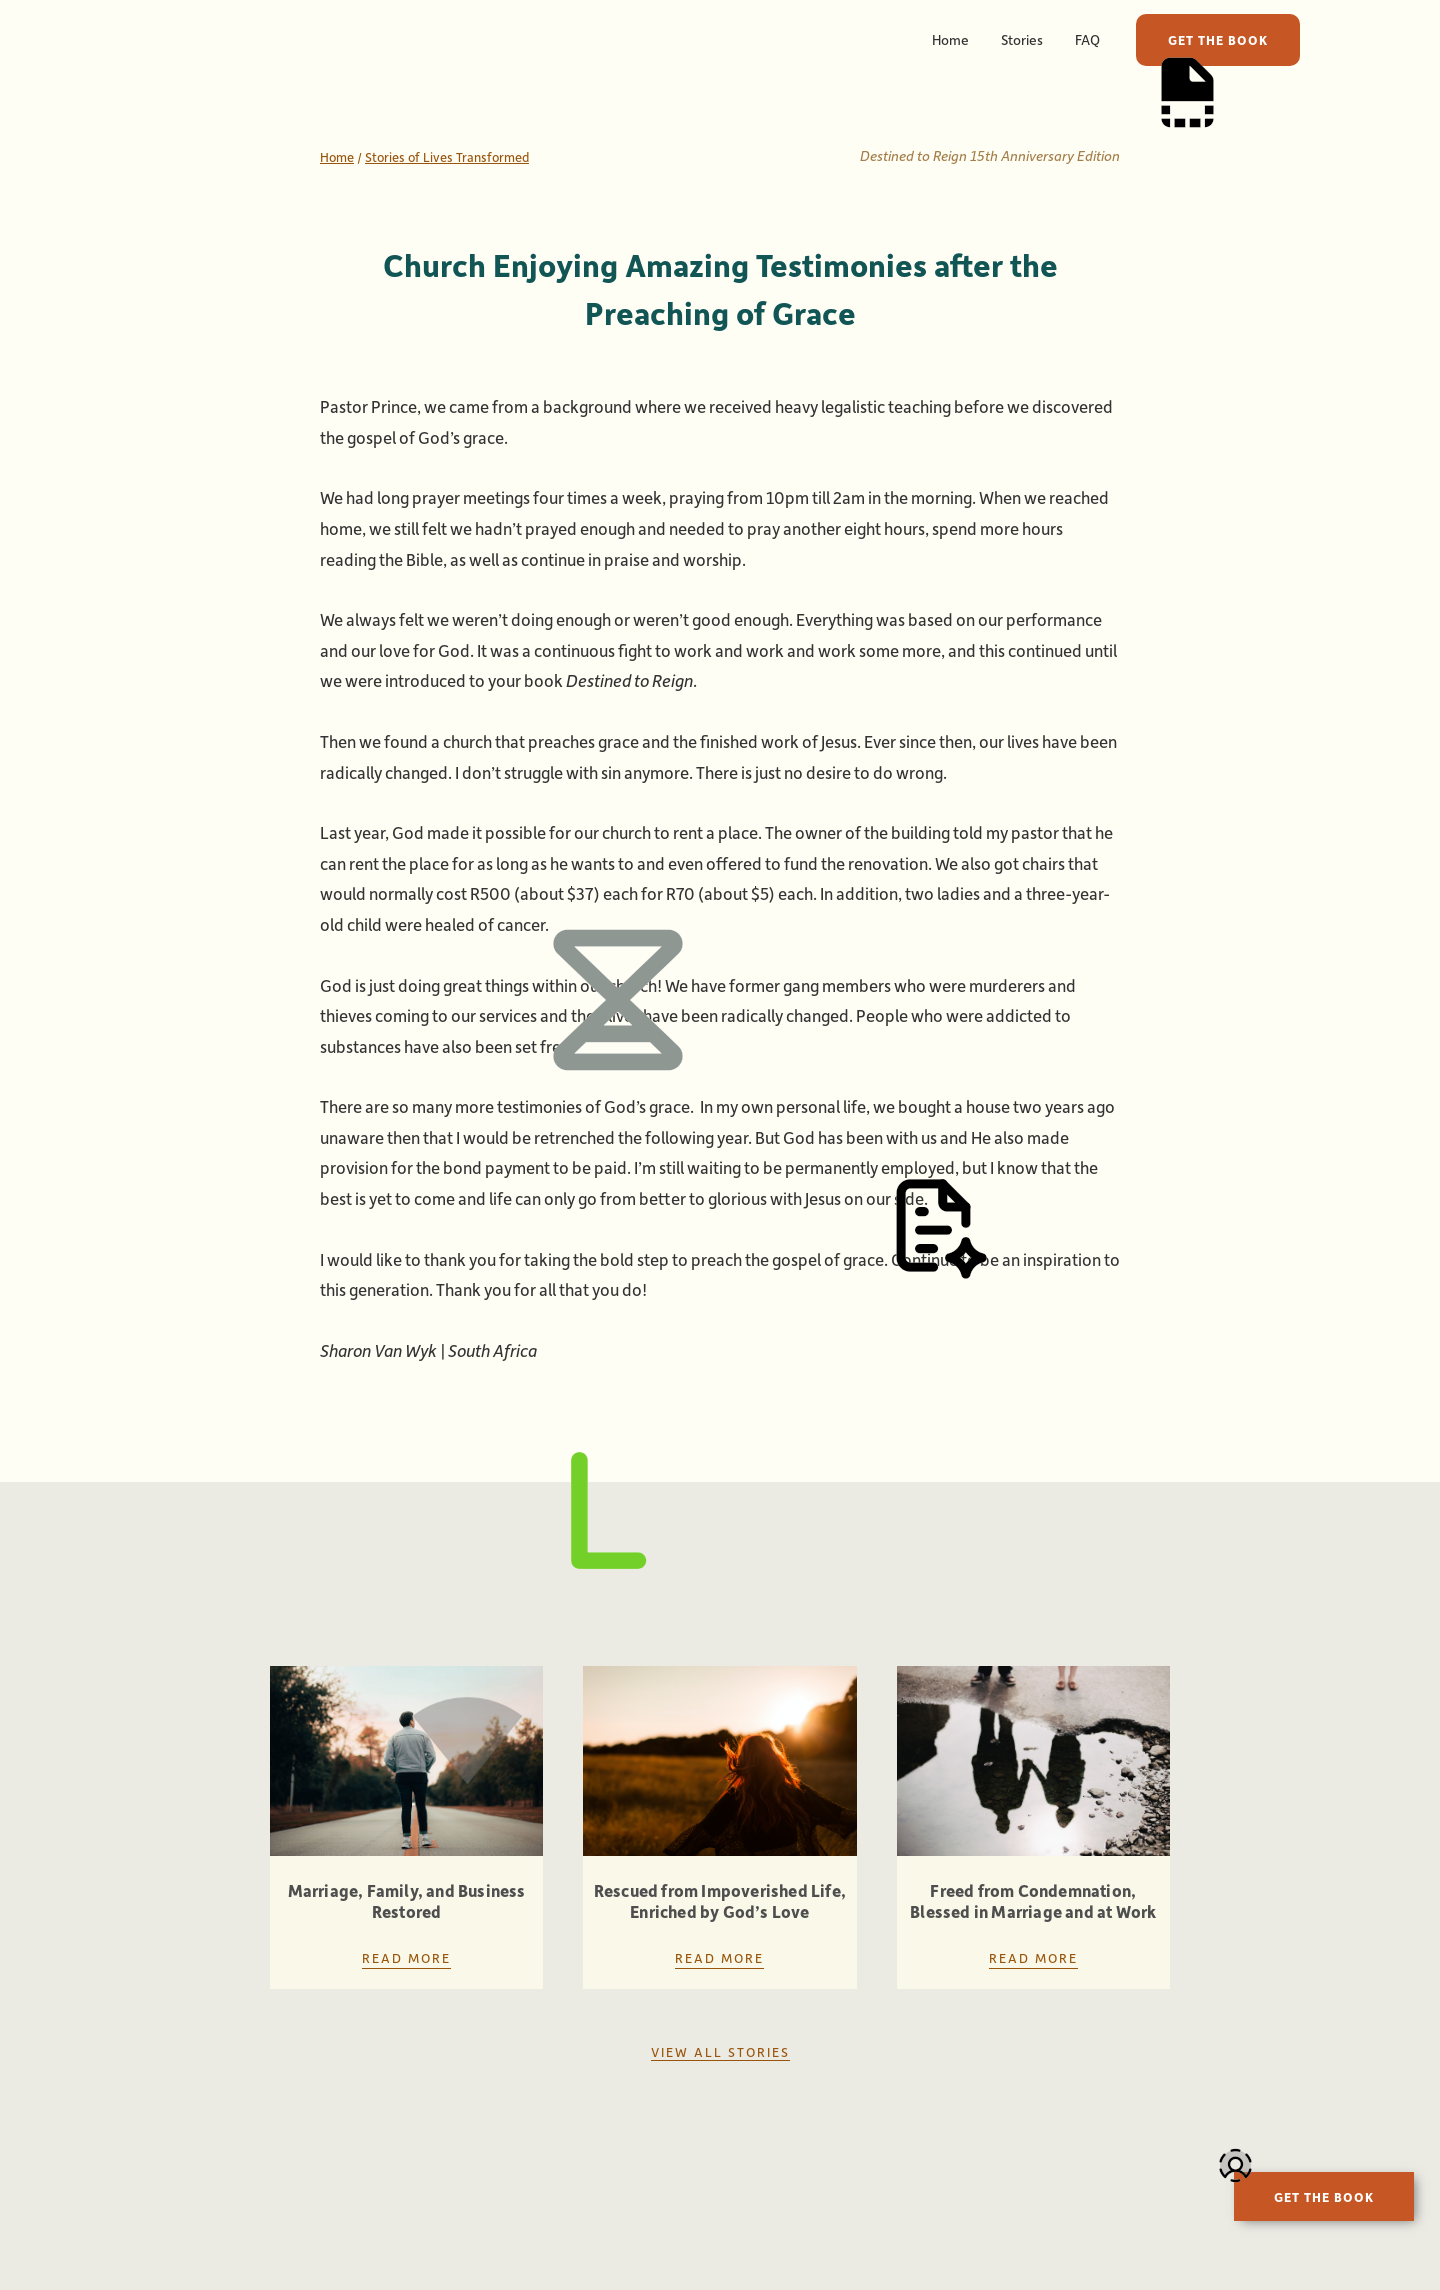  What do you see at coordinates (467, 1739) in the screenshot?
I see `indicates no wifi signal available` at bounding box center [467, 1739].